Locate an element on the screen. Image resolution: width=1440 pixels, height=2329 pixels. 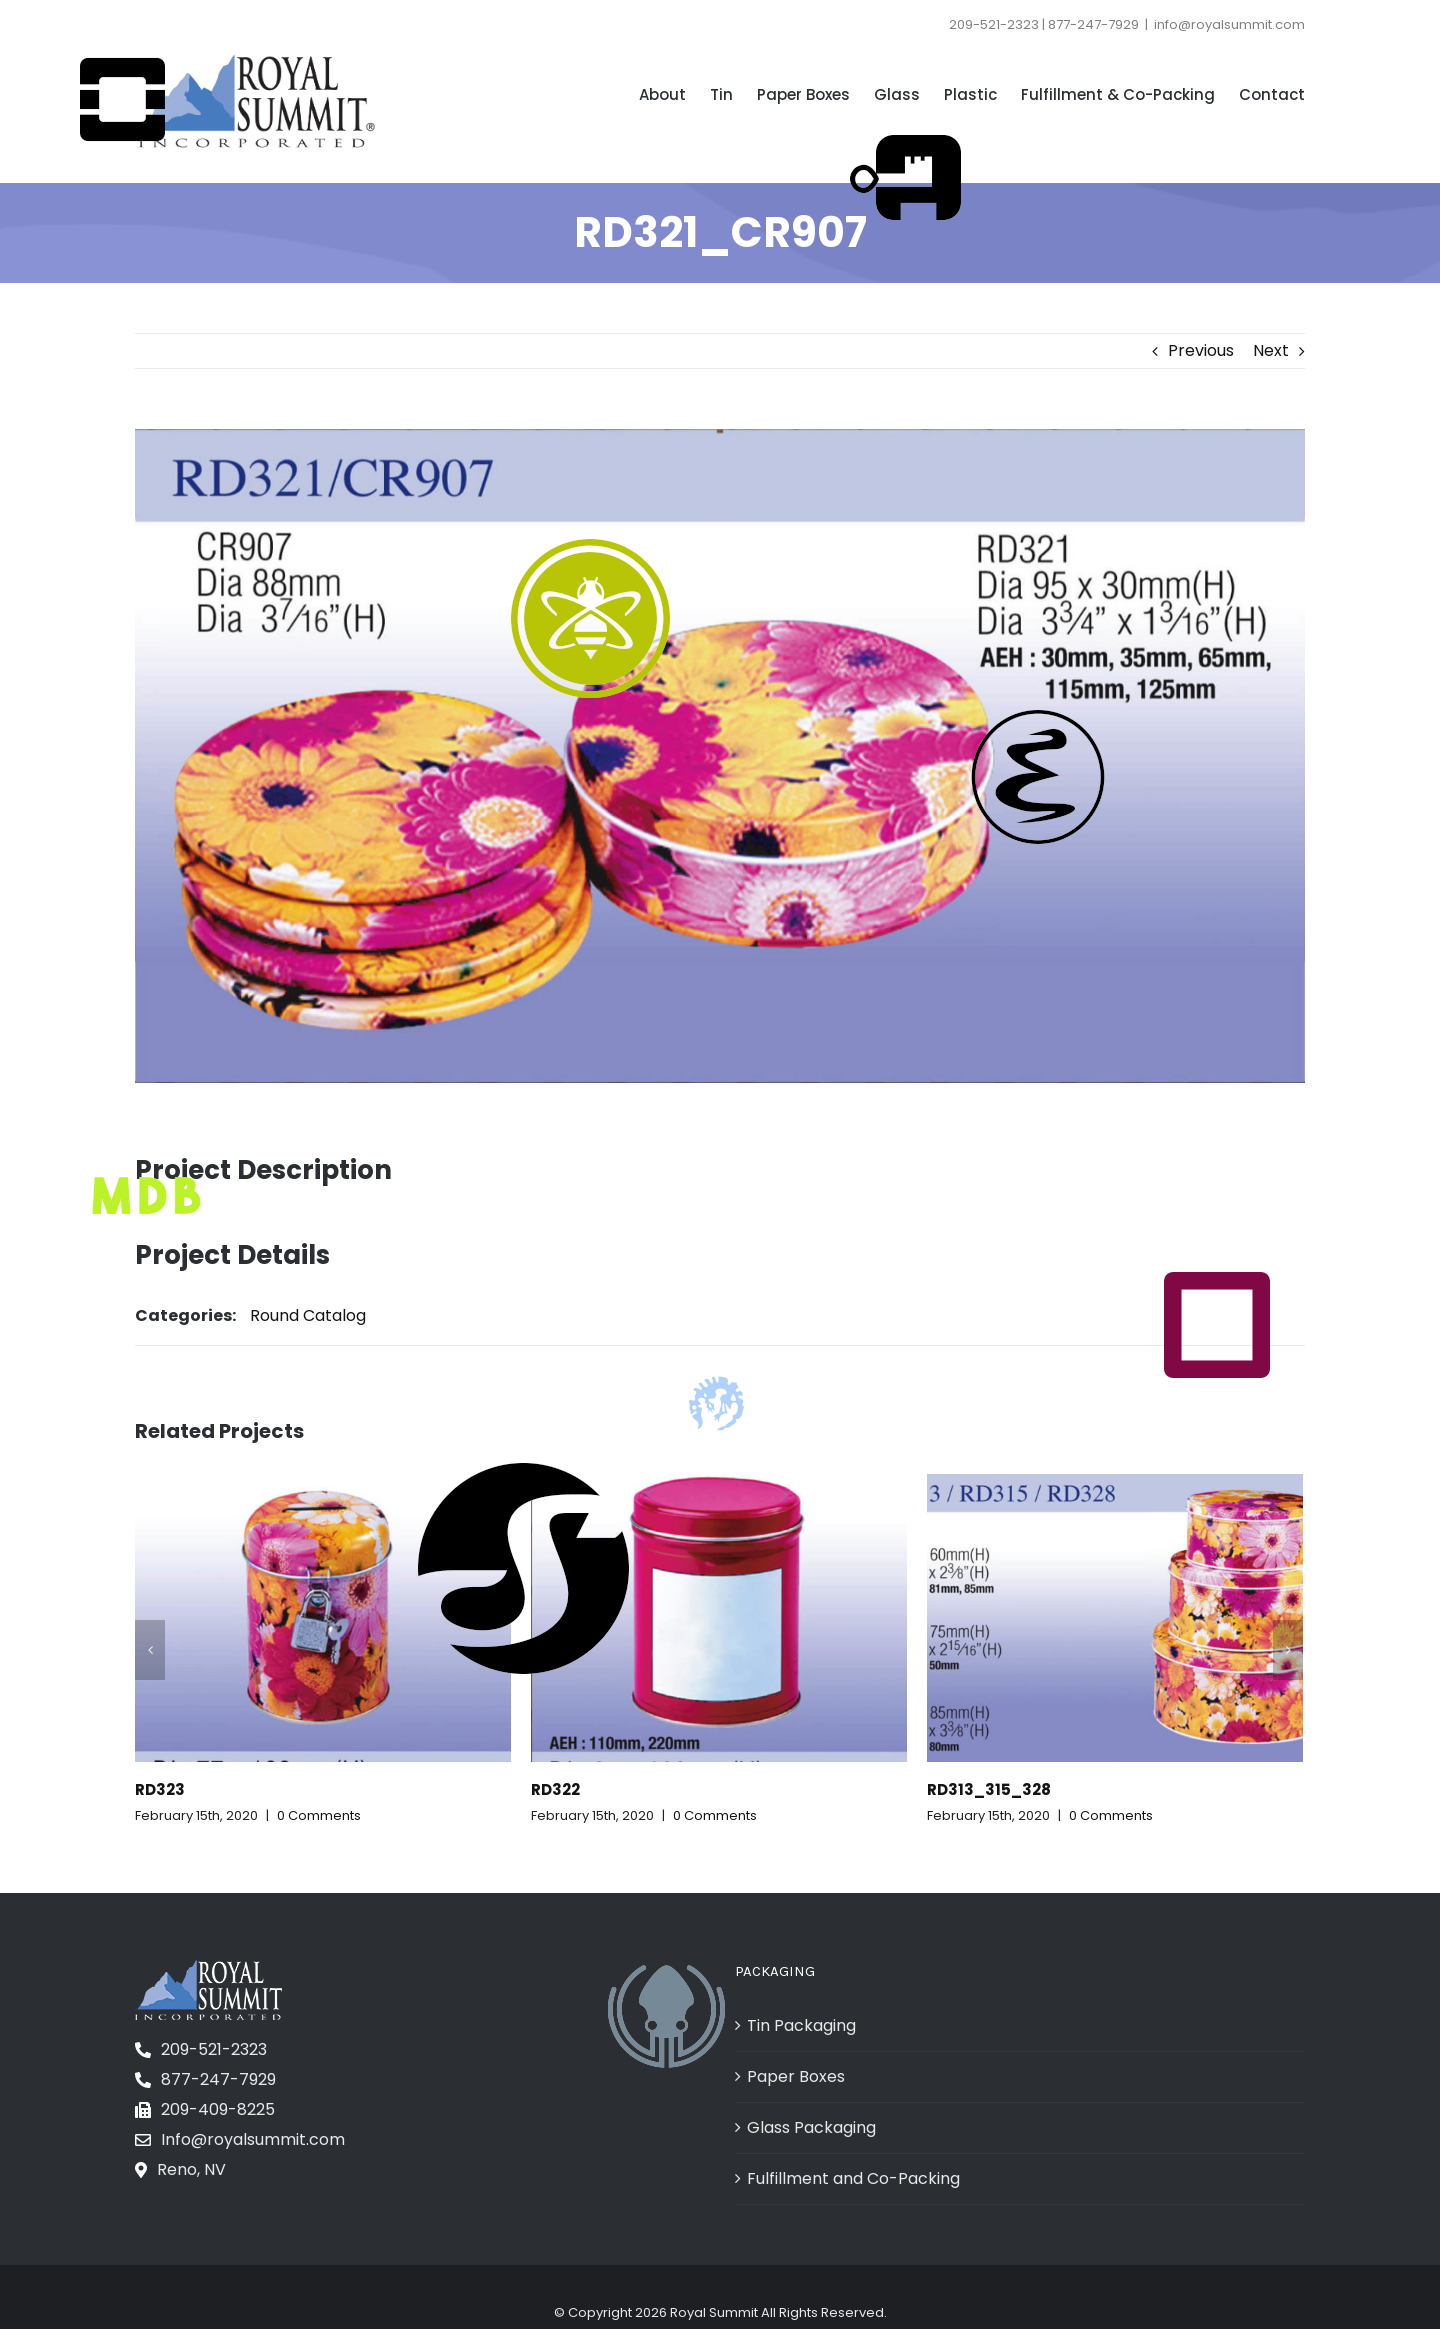
open GitKraken git client is located at coordinates (666, 2016).